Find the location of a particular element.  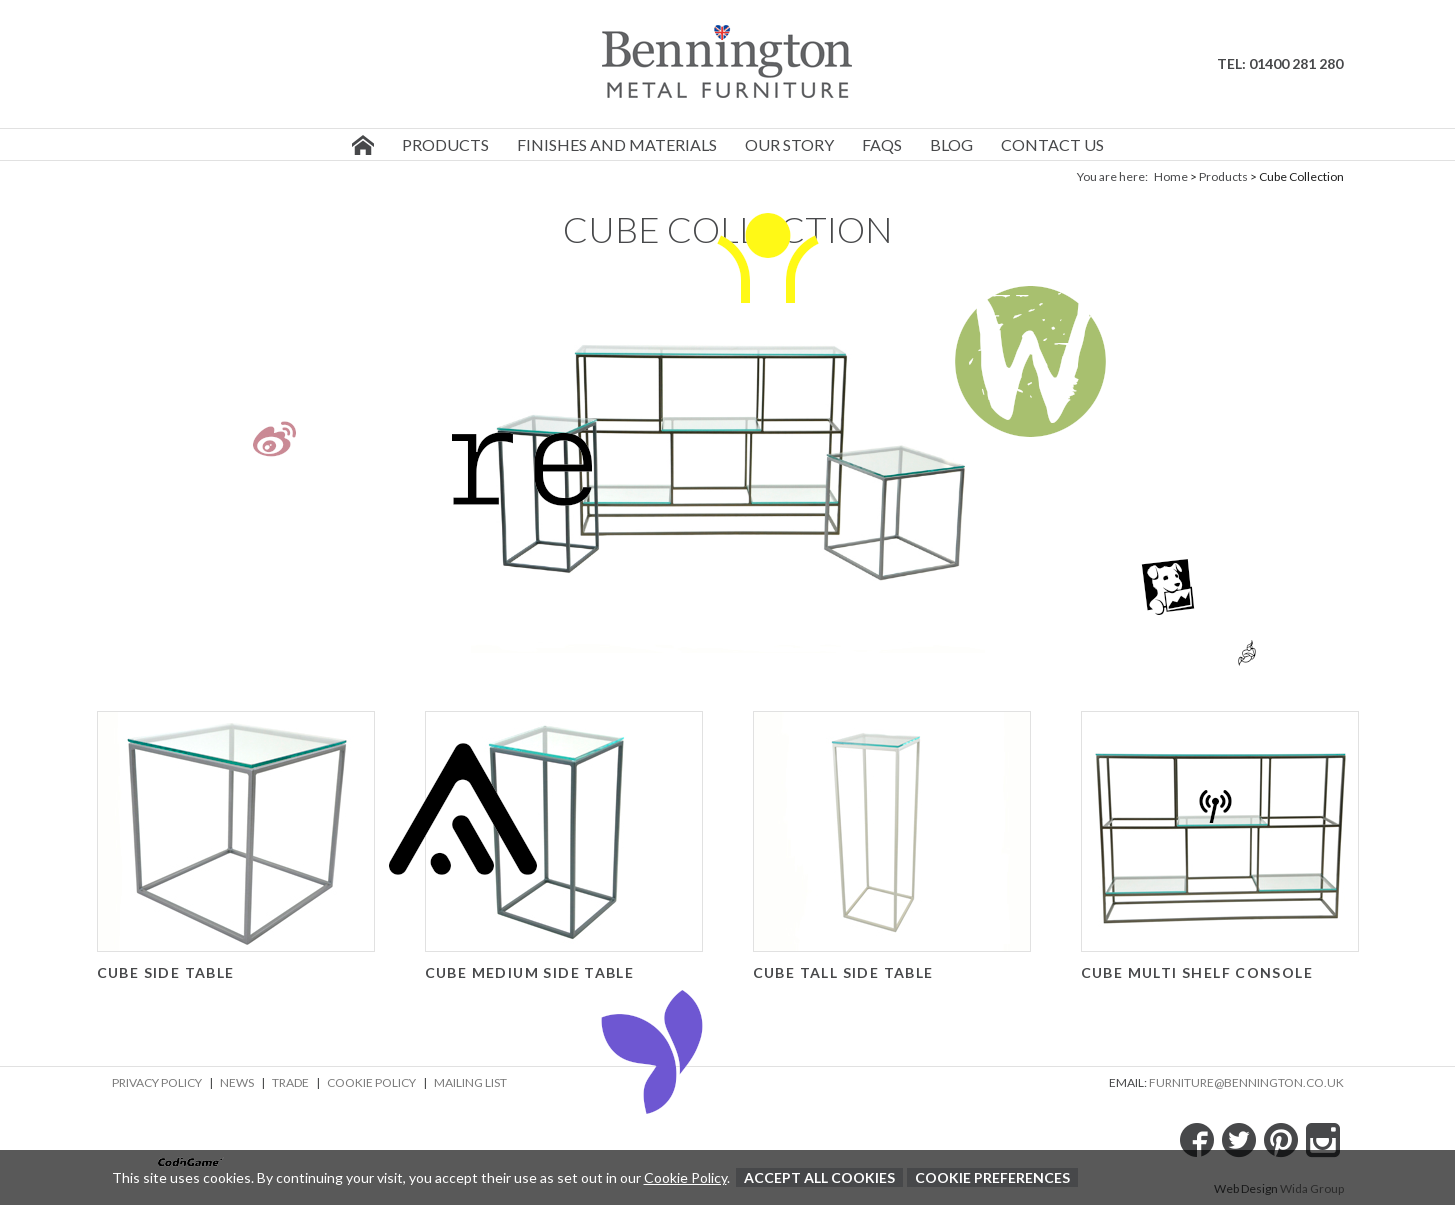

podcast index logo is located at coordinates (1215, 806).